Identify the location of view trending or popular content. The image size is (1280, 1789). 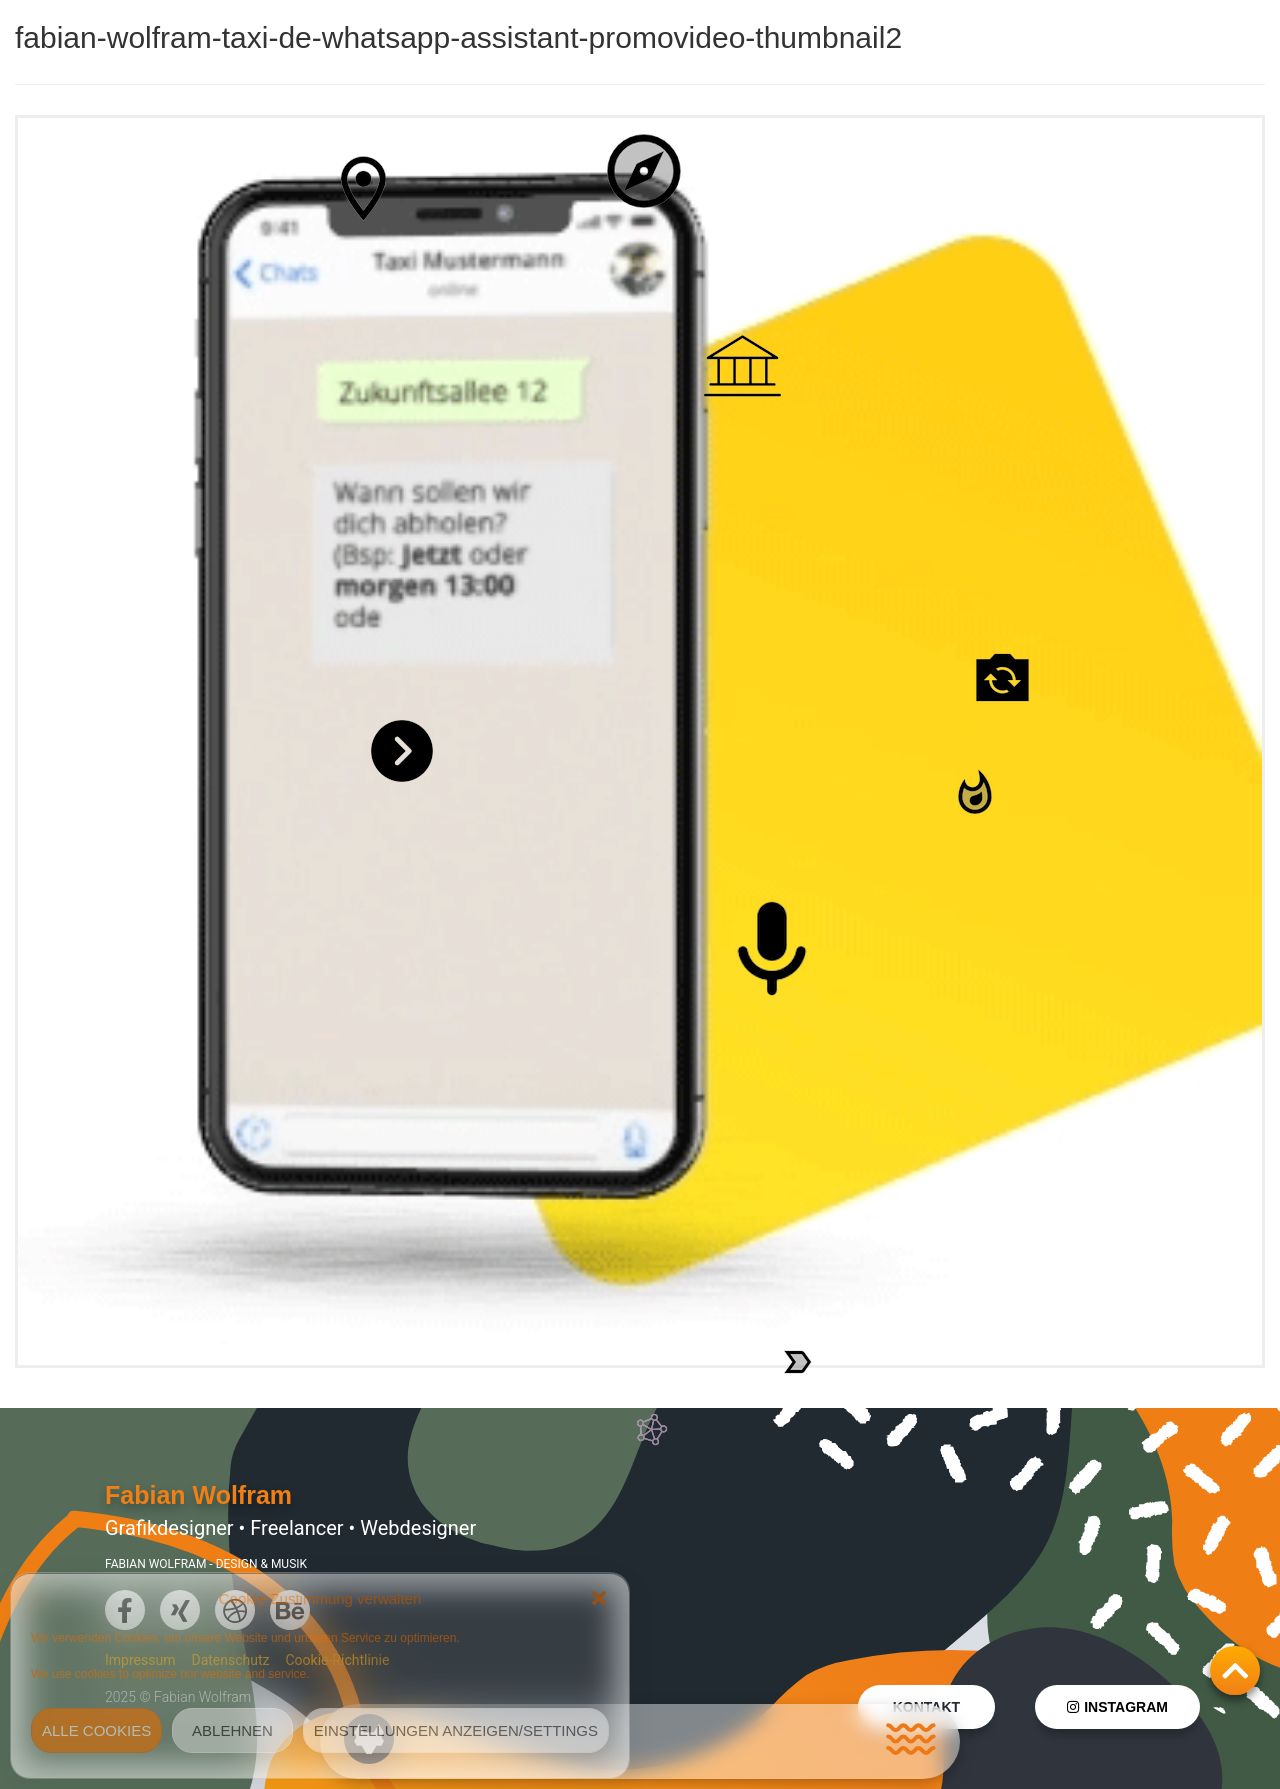
(975, 793).